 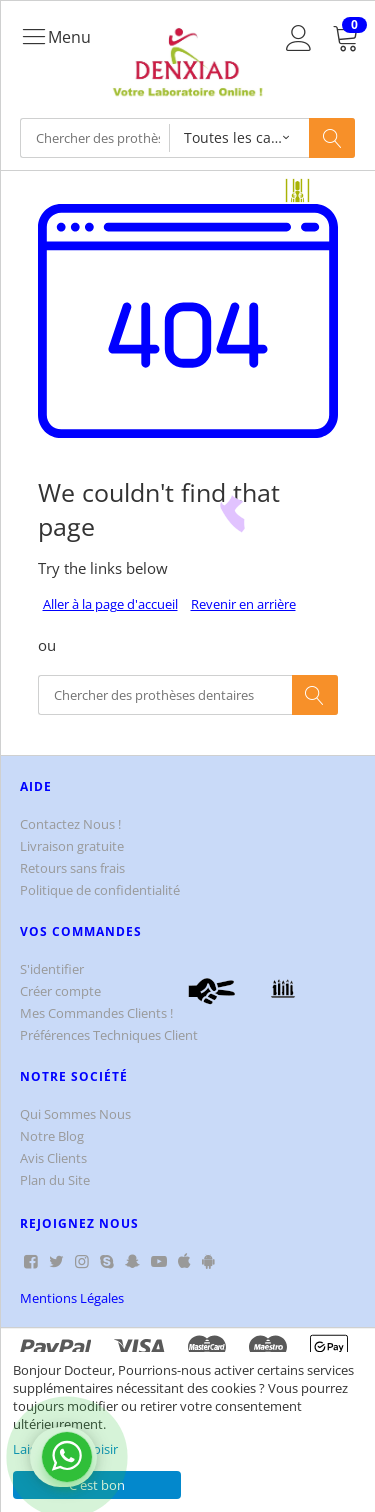 I want to click on scissors gesture in rock-paper-scissors game, so click(x=212, y=988).